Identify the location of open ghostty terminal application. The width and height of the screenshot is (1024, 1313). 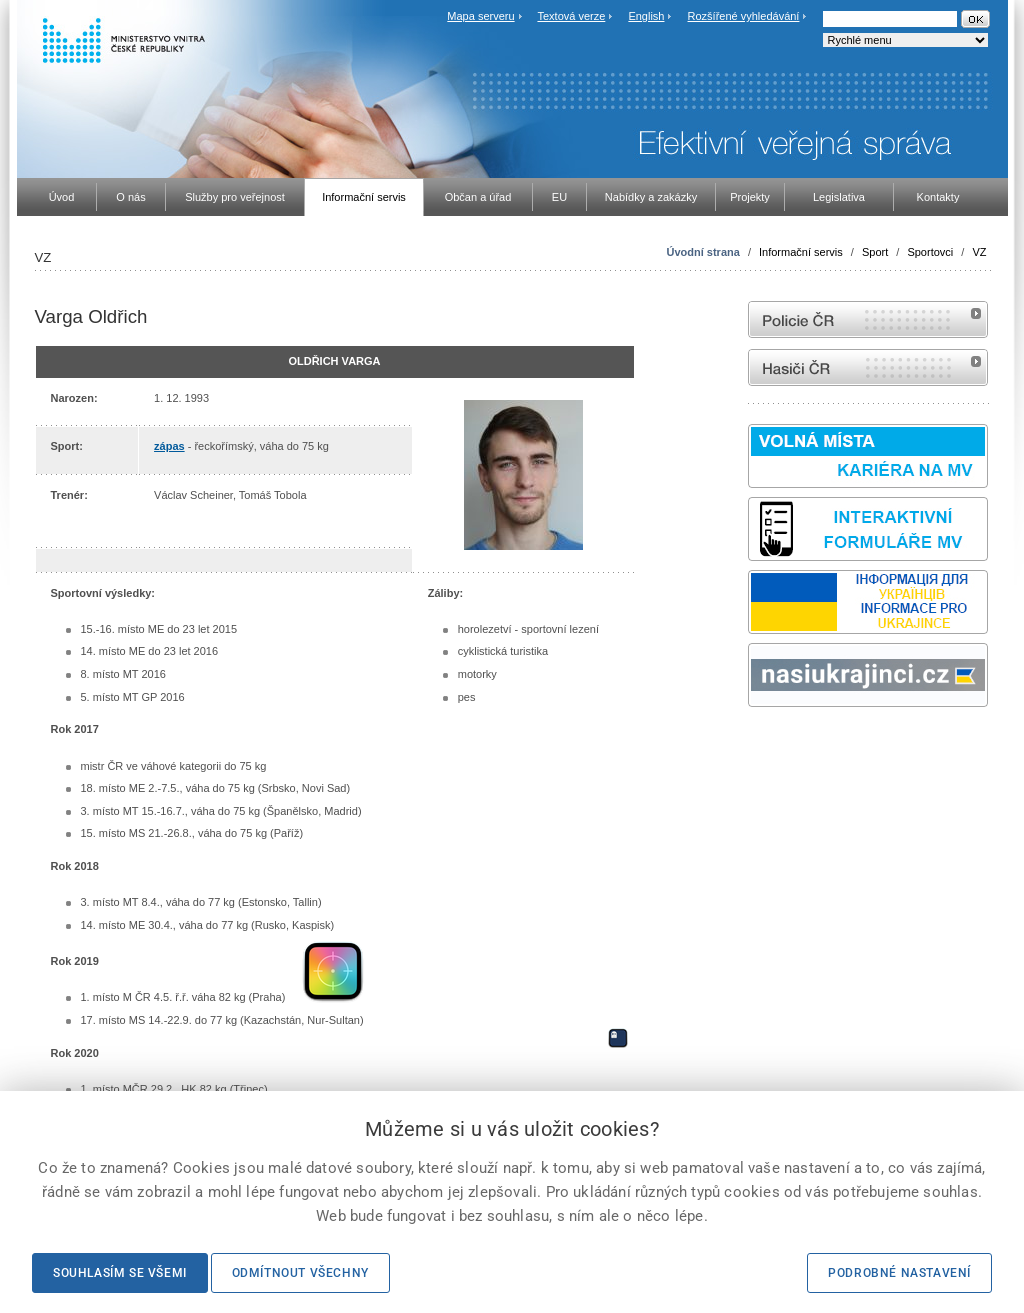
(618, 1038).